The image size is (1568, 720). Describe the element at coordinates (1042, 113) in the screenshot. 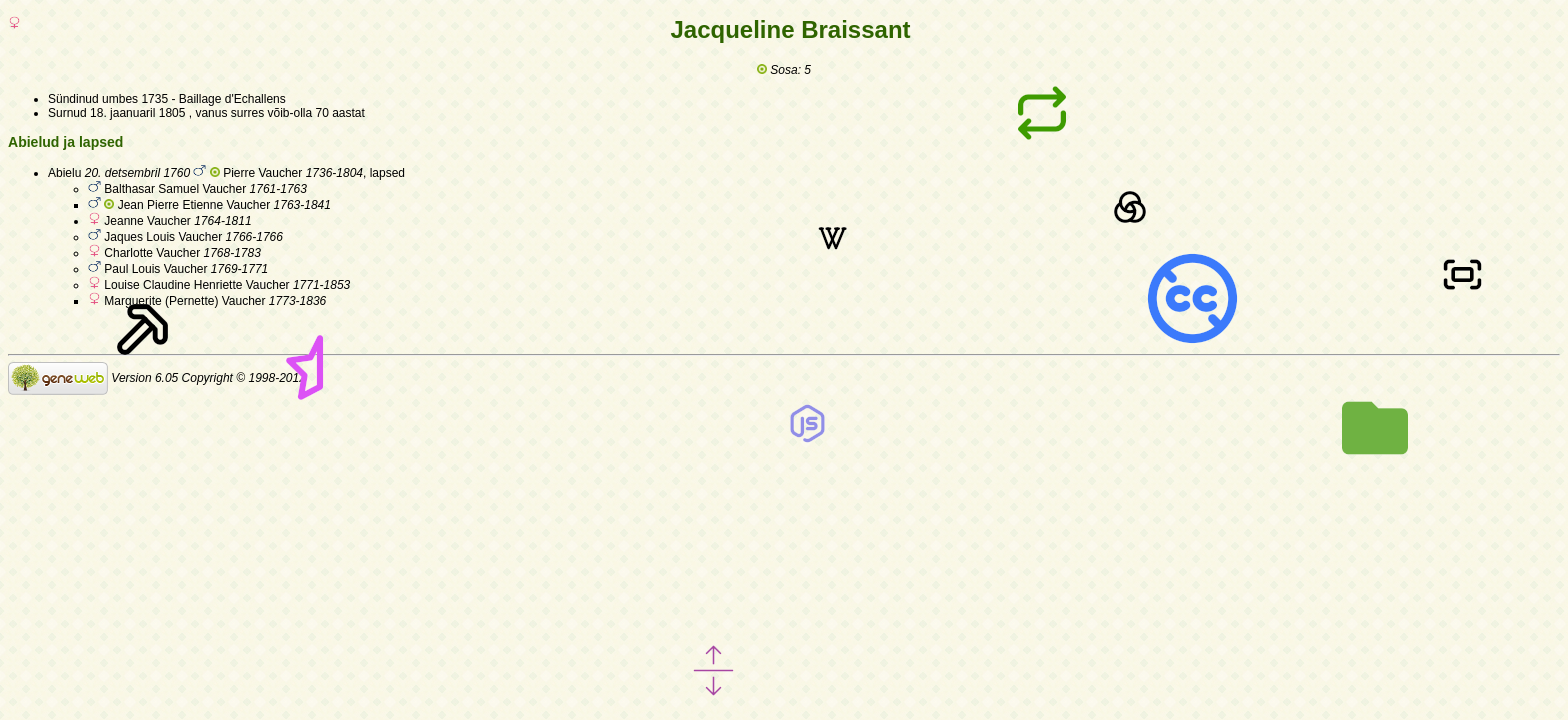

I see `enable repeat mode for playback` at that location.